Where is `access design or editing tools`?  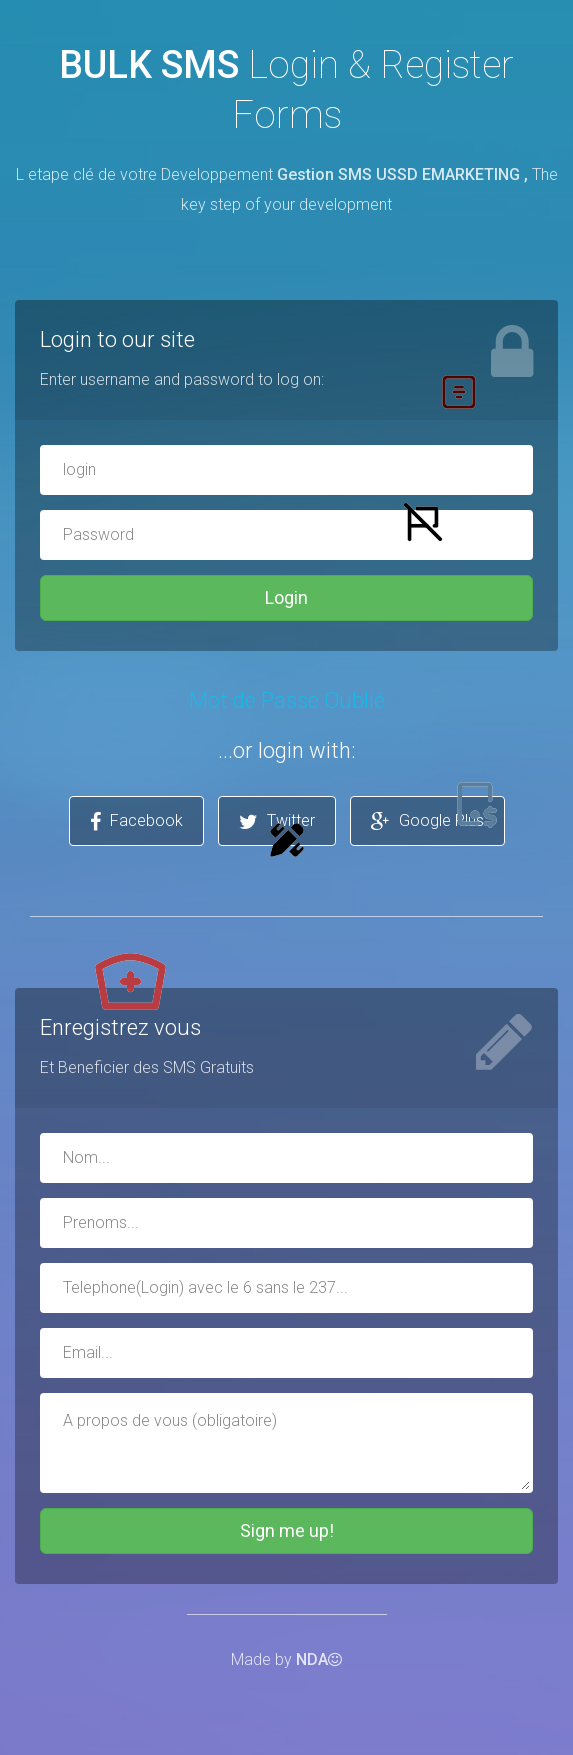
access design or editing tools is located at coordinates (287, 840).